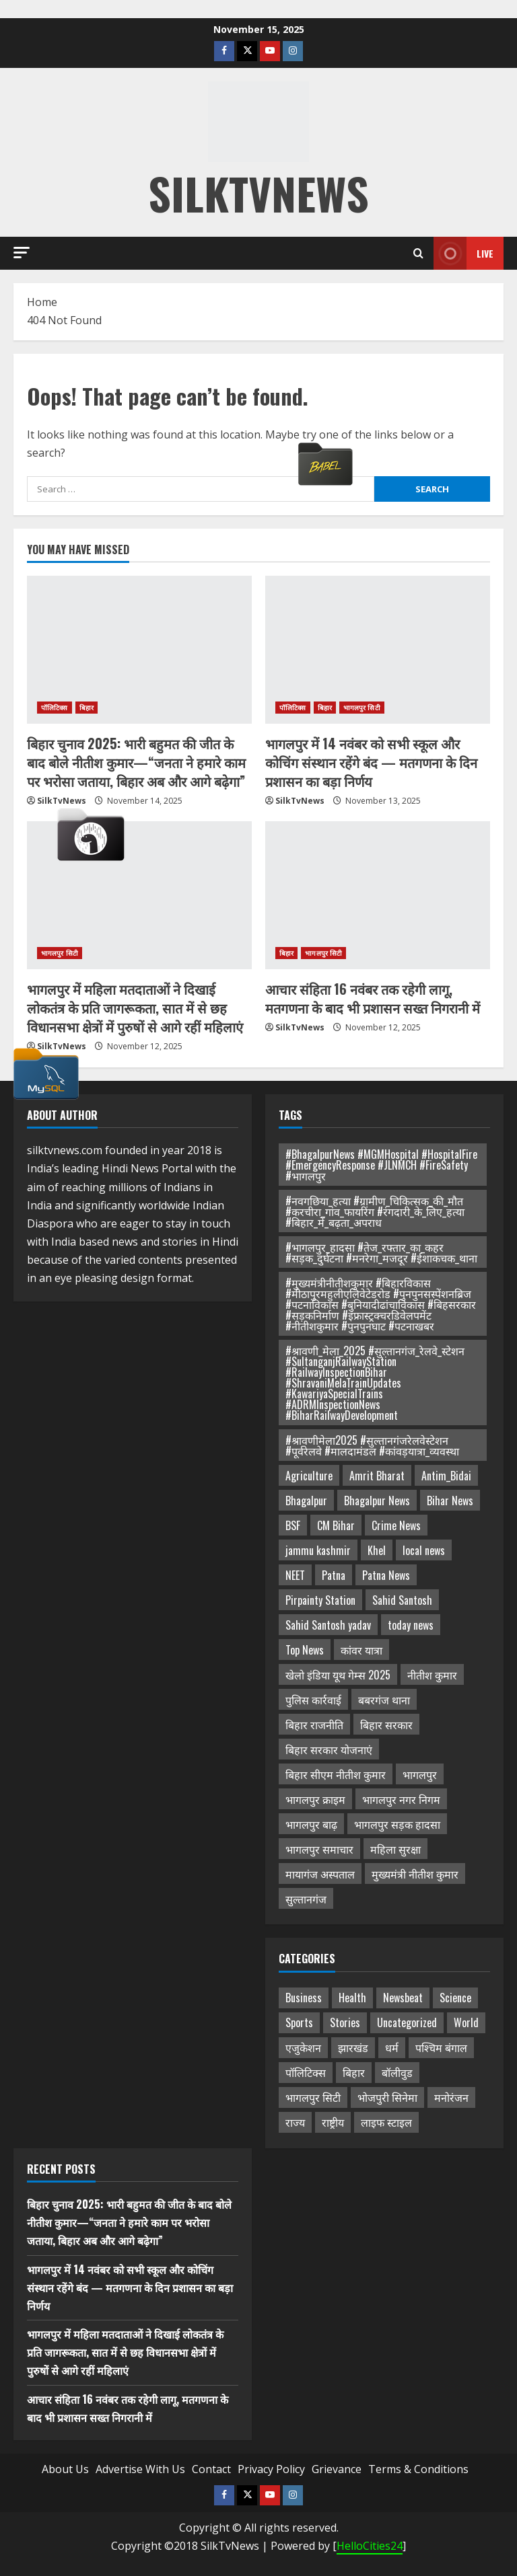 The width and height of the screenshot is (517, 2576). What do you see at coordinates (90, 836) in the screenshot?
I see `folder containing deno runtime projects` at bounding box center [90, 836].